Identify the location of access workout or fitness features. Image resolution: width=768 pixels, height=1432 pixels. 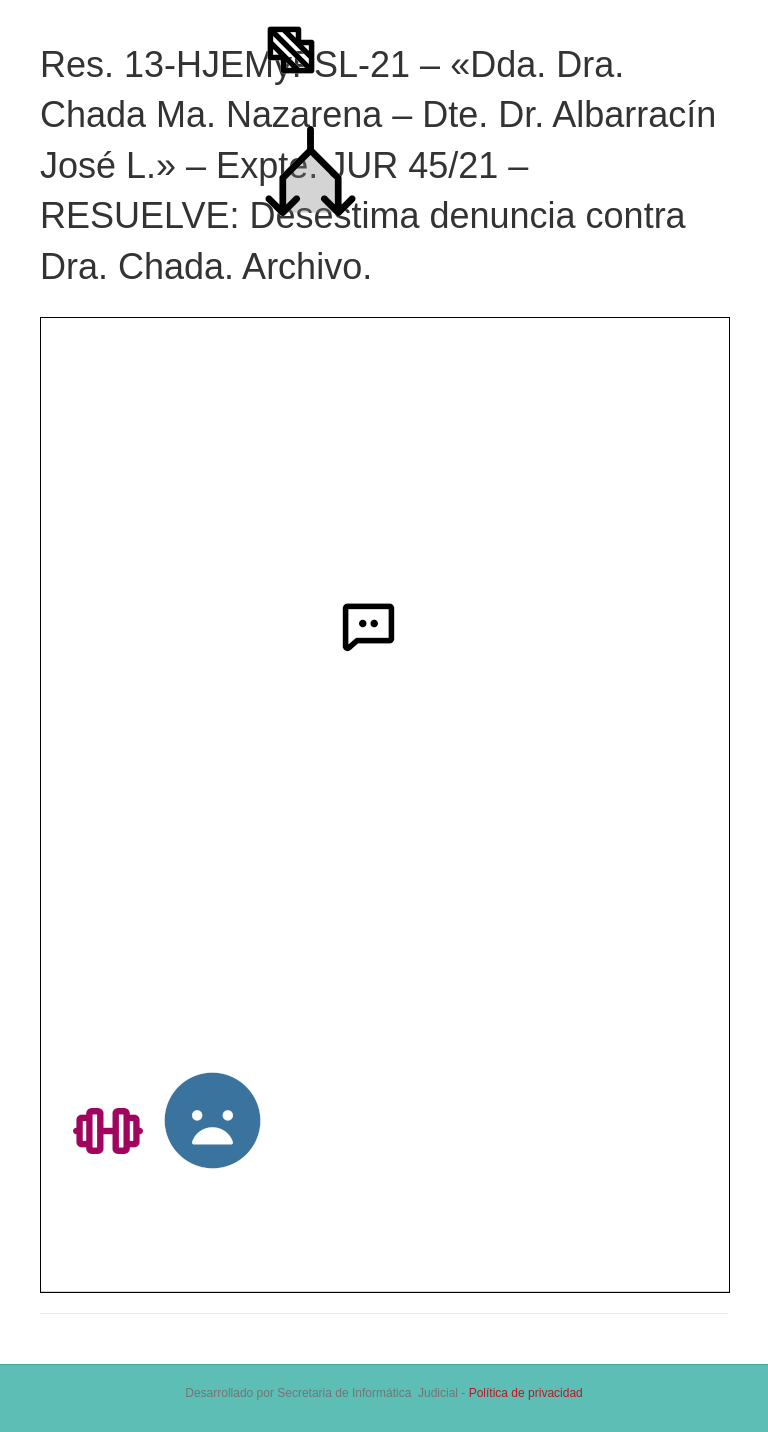
(108, 1131).